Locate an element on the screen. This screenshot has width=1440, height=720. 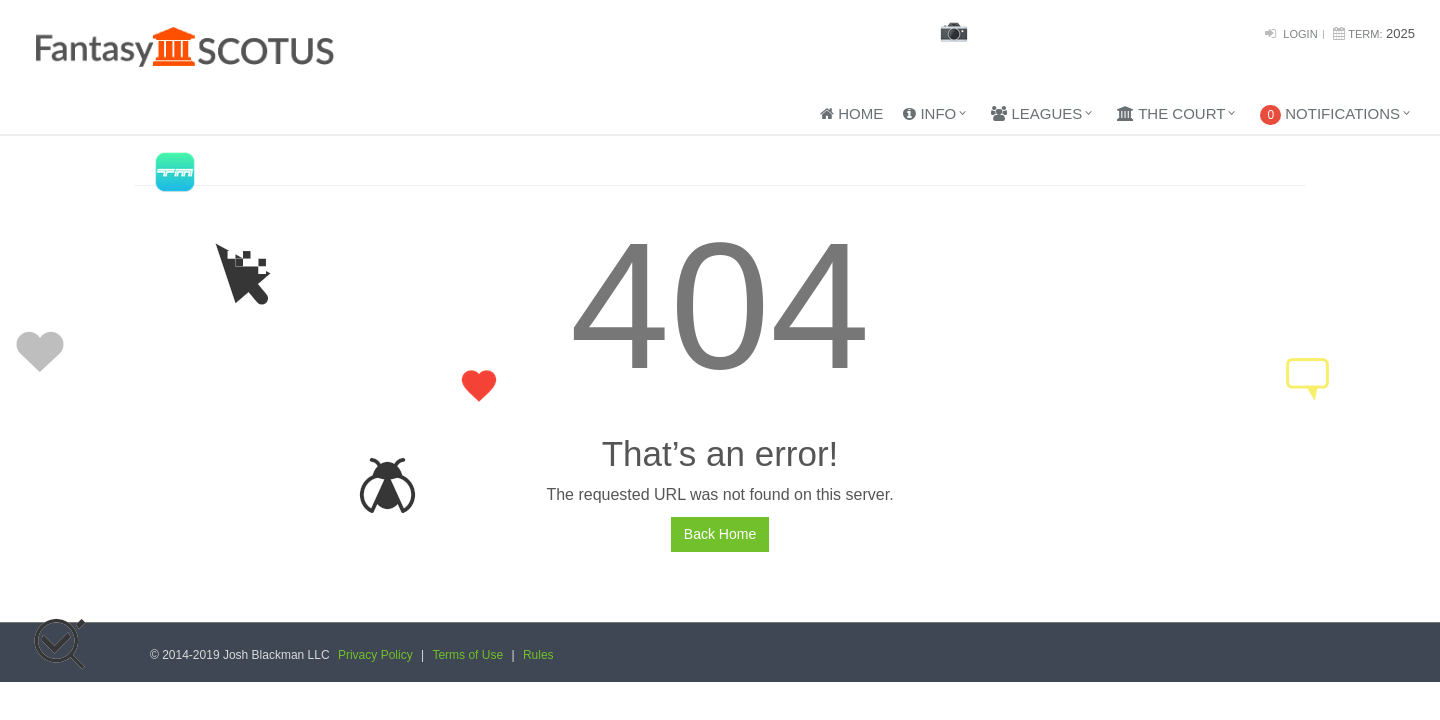
keyboard input language indicator is located at coordinates (1307, 379).